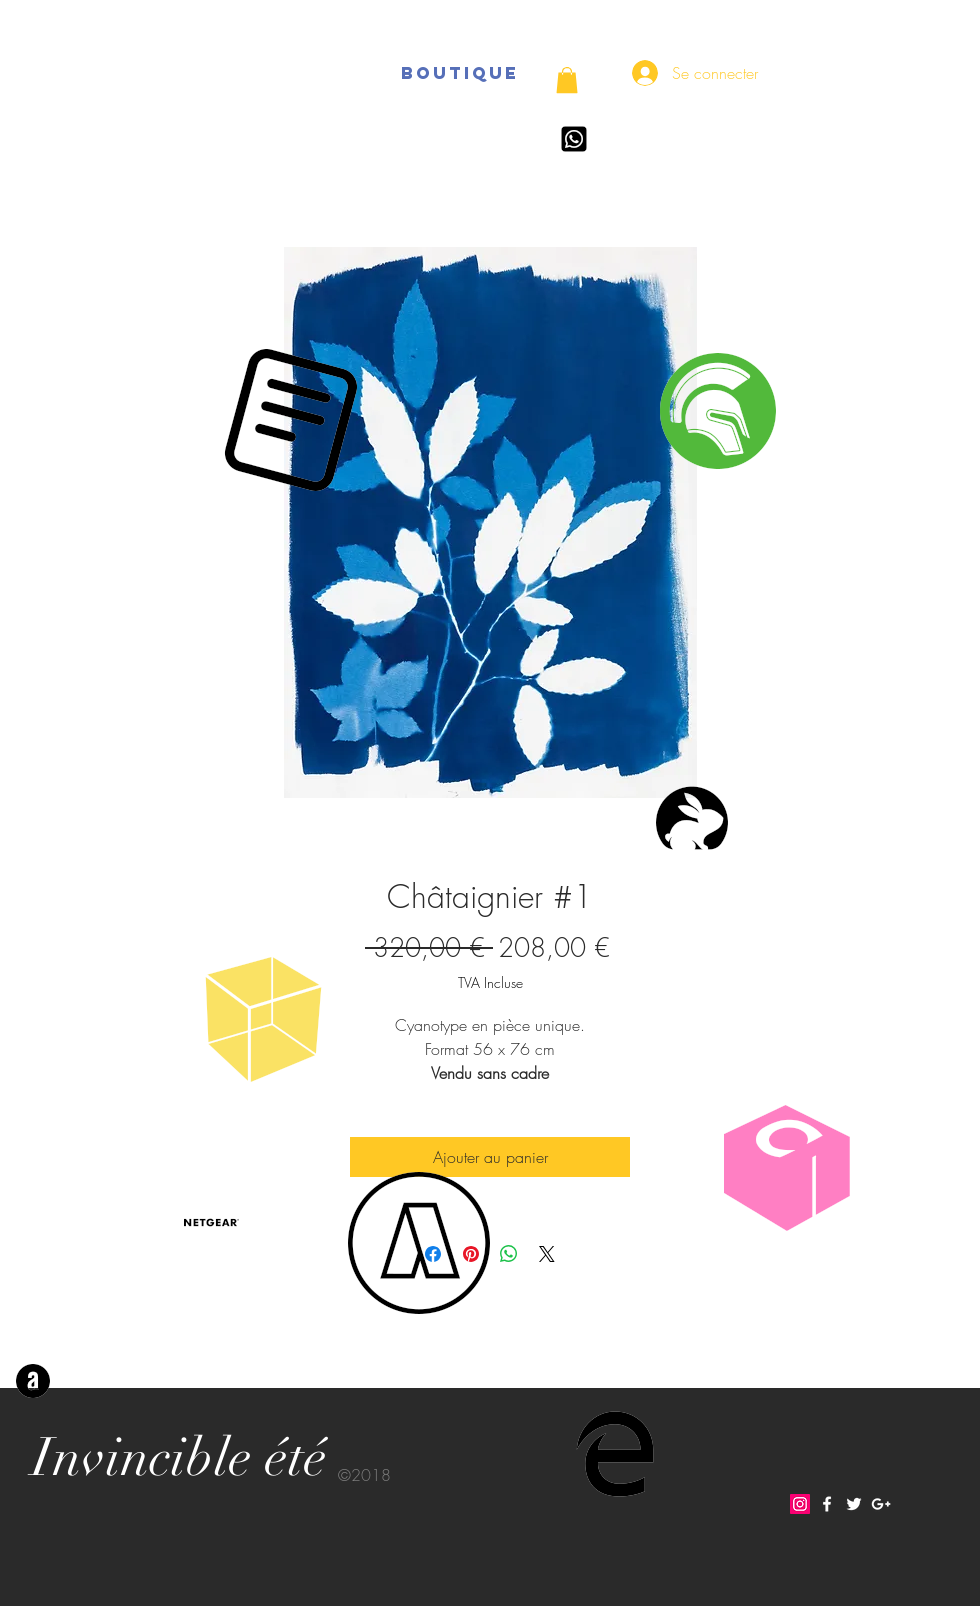 The width and height of the screenshot is (980, 1606). Describe the element at coordinates (692, 818) in the screenshot. I see `coderabbit logo - ai-powered code review platform` at that location.